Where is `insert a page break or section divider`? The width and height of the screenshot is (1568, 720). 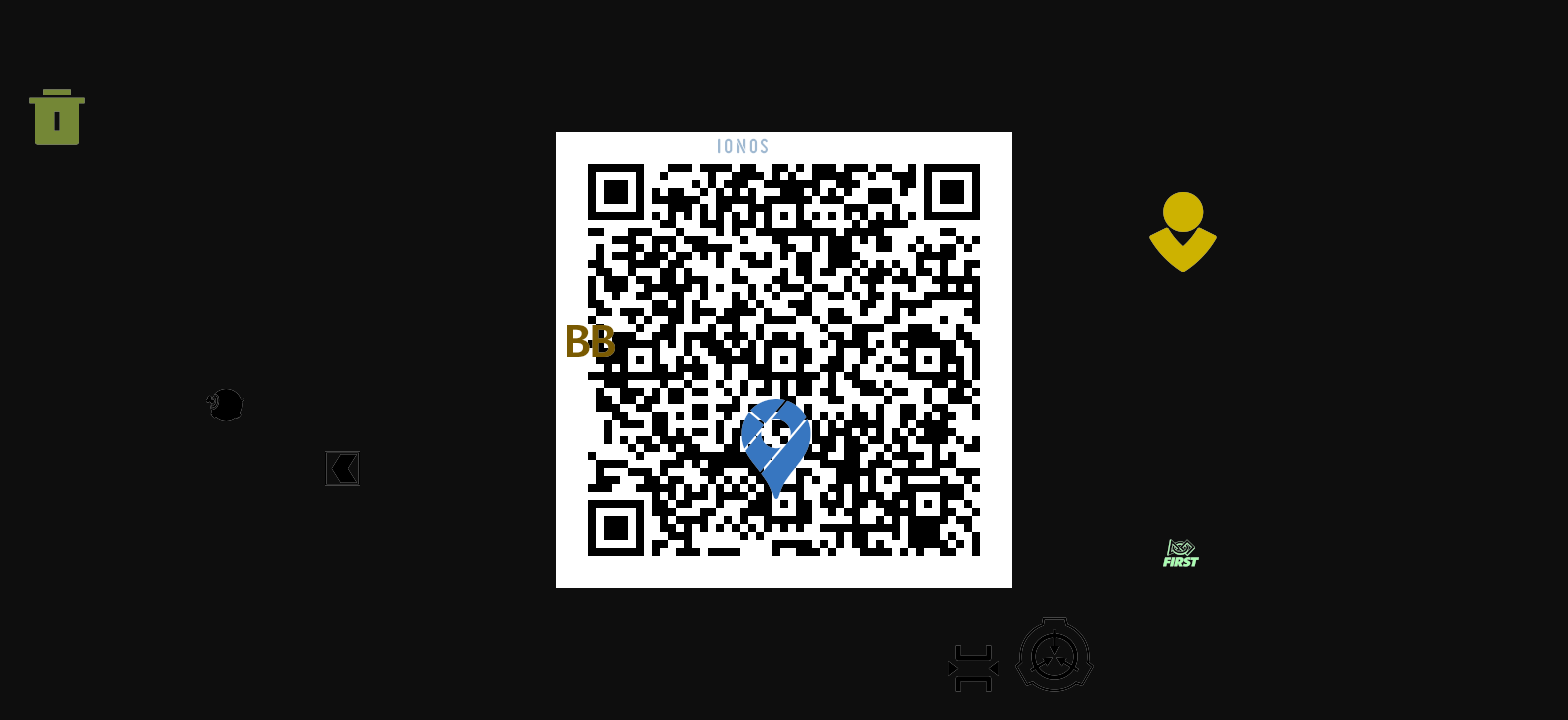 insert a page break or section divider is located at coordinates (973, 668).